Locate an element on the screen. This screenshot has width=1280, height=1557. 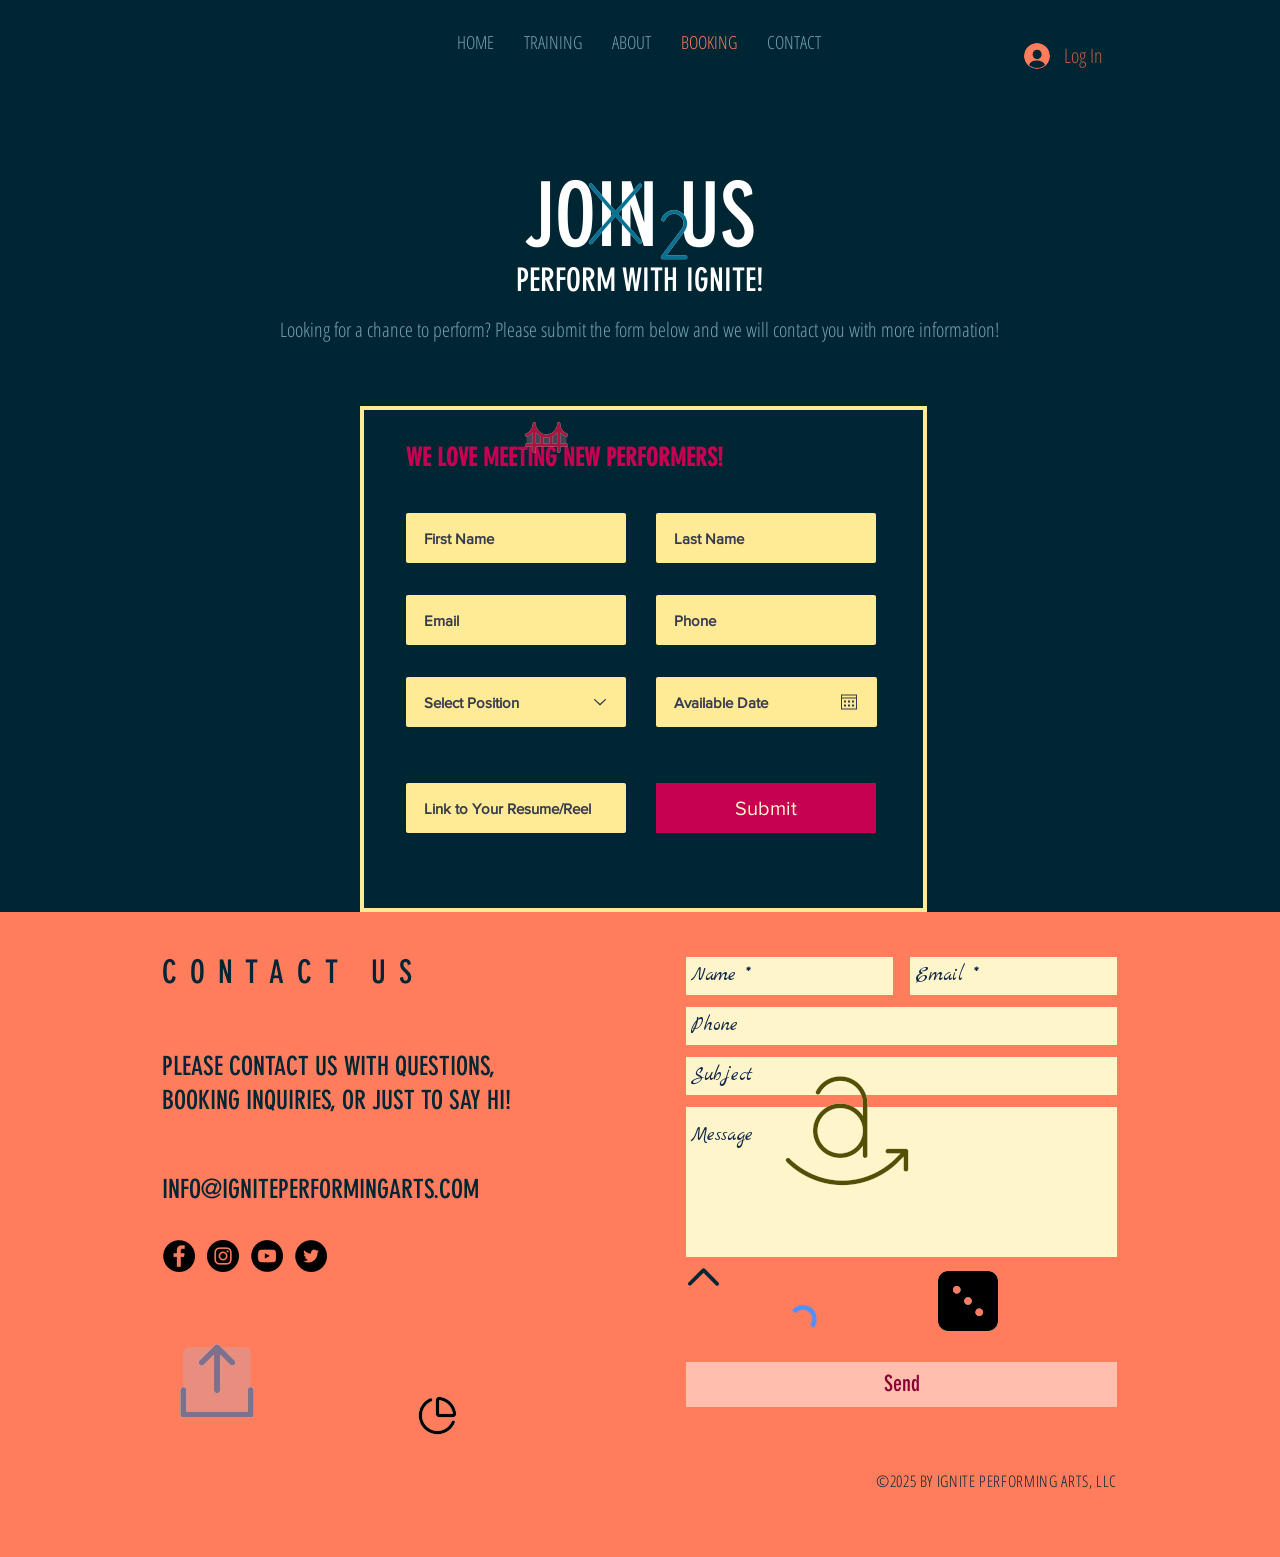
format text as subscript is located at coordinates (632, 219).